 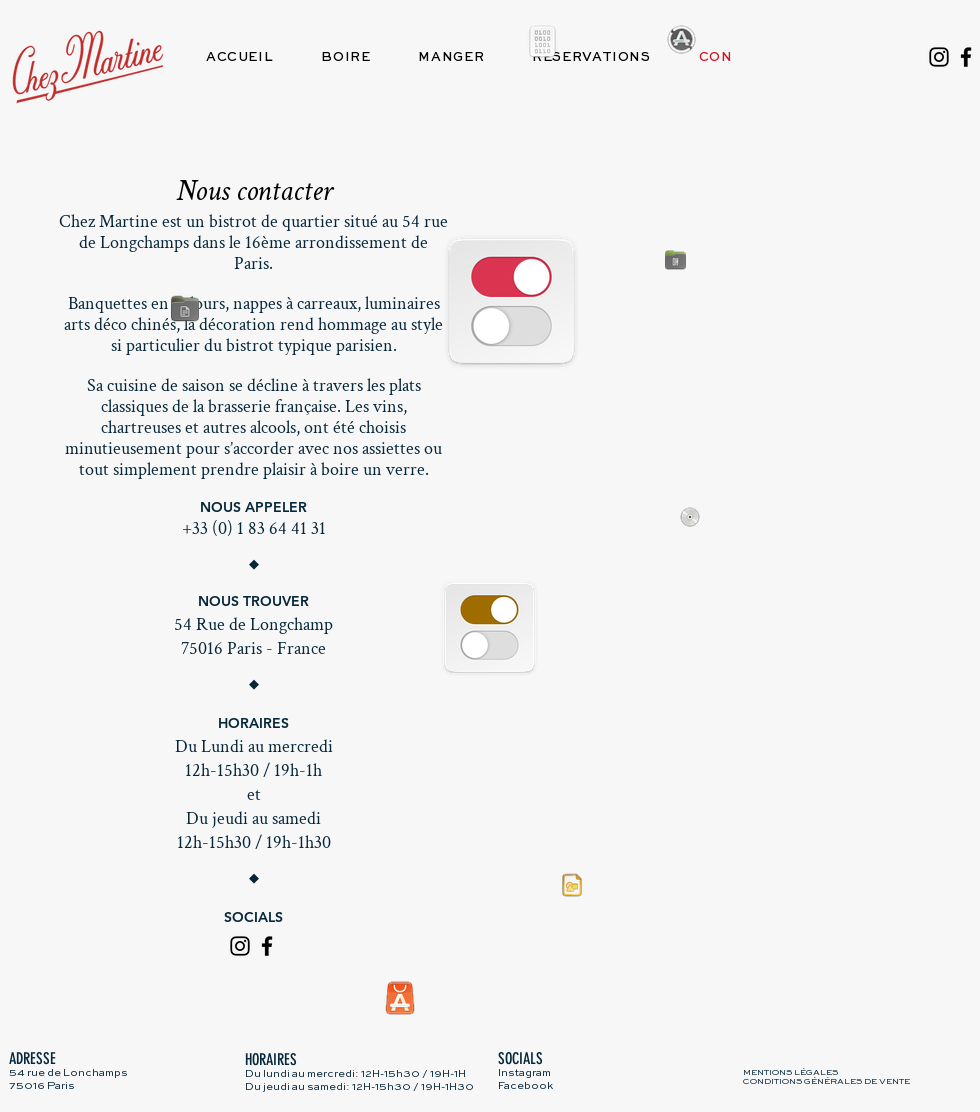 What do you see at coordinates (400, 998) in the screenshot?
I see `open the app center to browse and install applications` at bounding box center [400, 998].